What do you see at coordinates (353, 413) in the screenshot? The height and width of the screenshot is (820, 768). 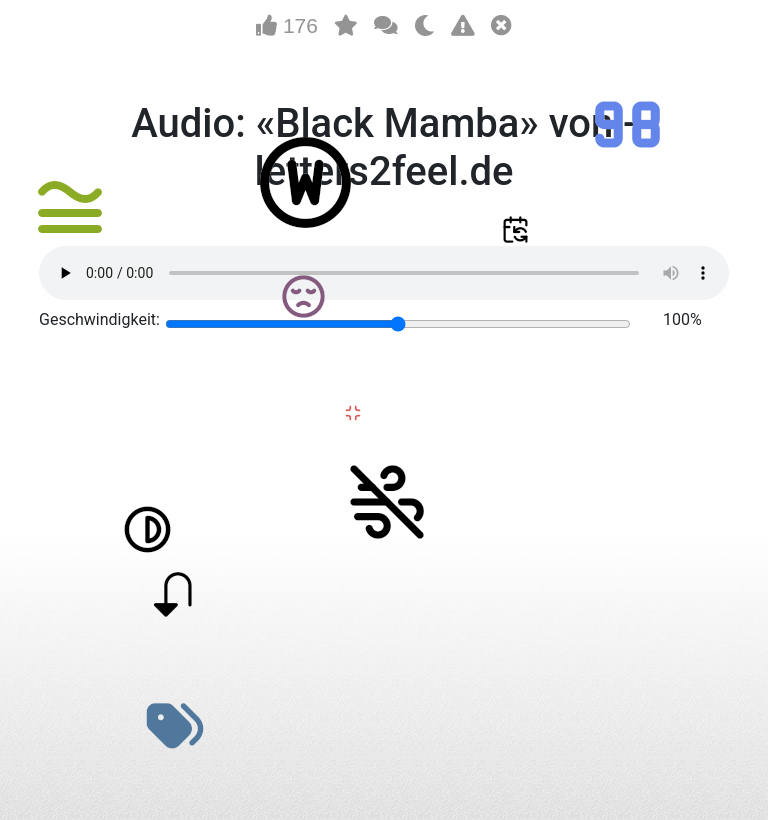 I see `minimize or collapse the current window` at bounding box center [353, 413].